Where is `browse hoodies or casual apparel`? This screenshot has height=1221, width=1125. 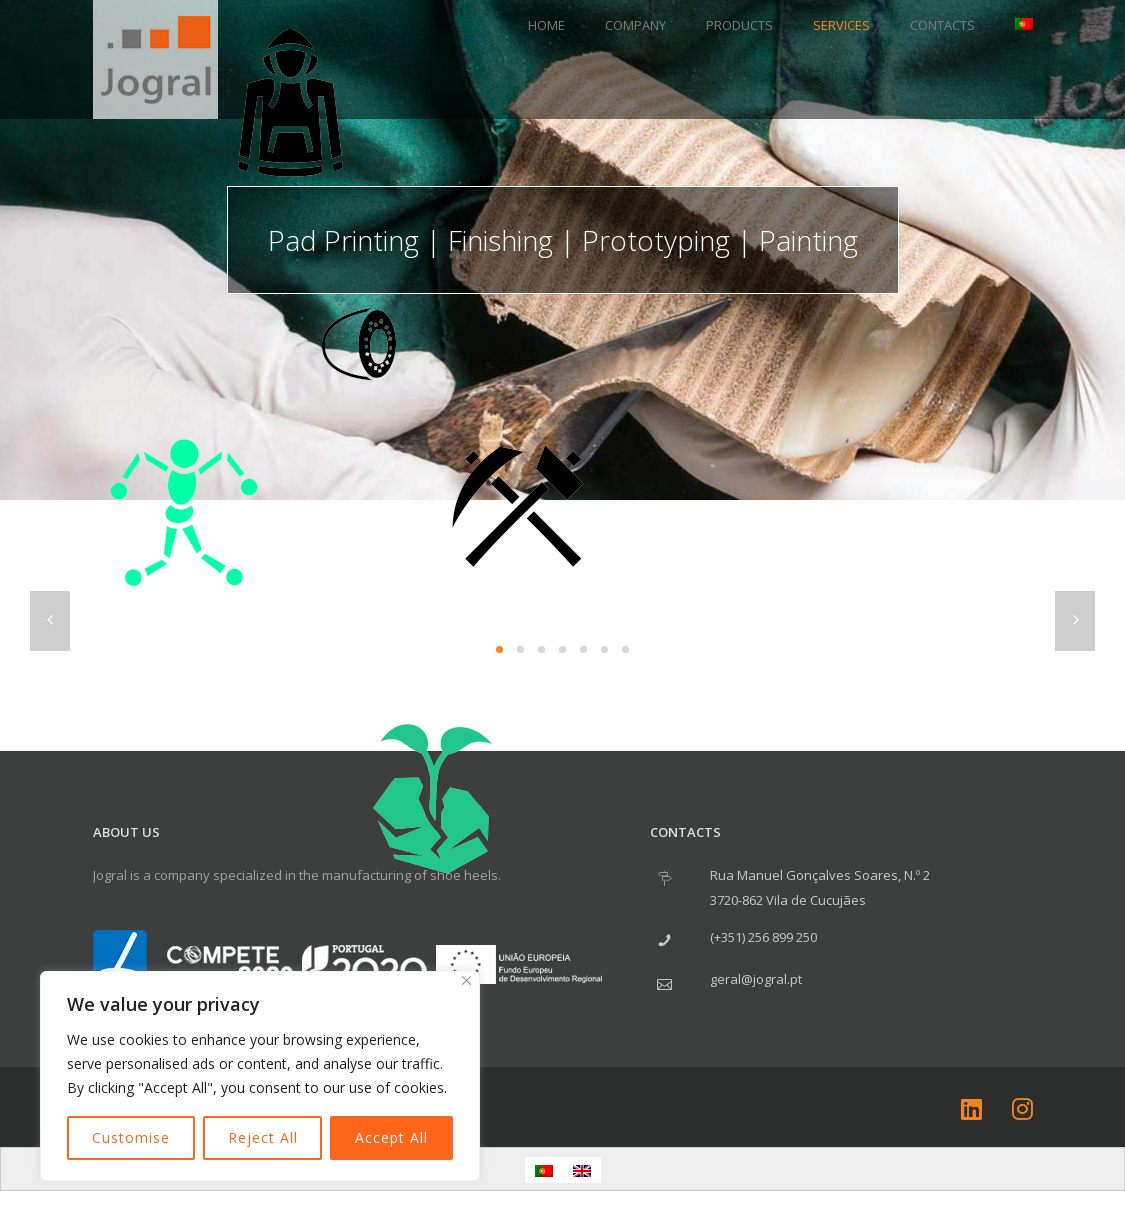
browse hoodies or casual apparel is located at coordinates (290, 101).